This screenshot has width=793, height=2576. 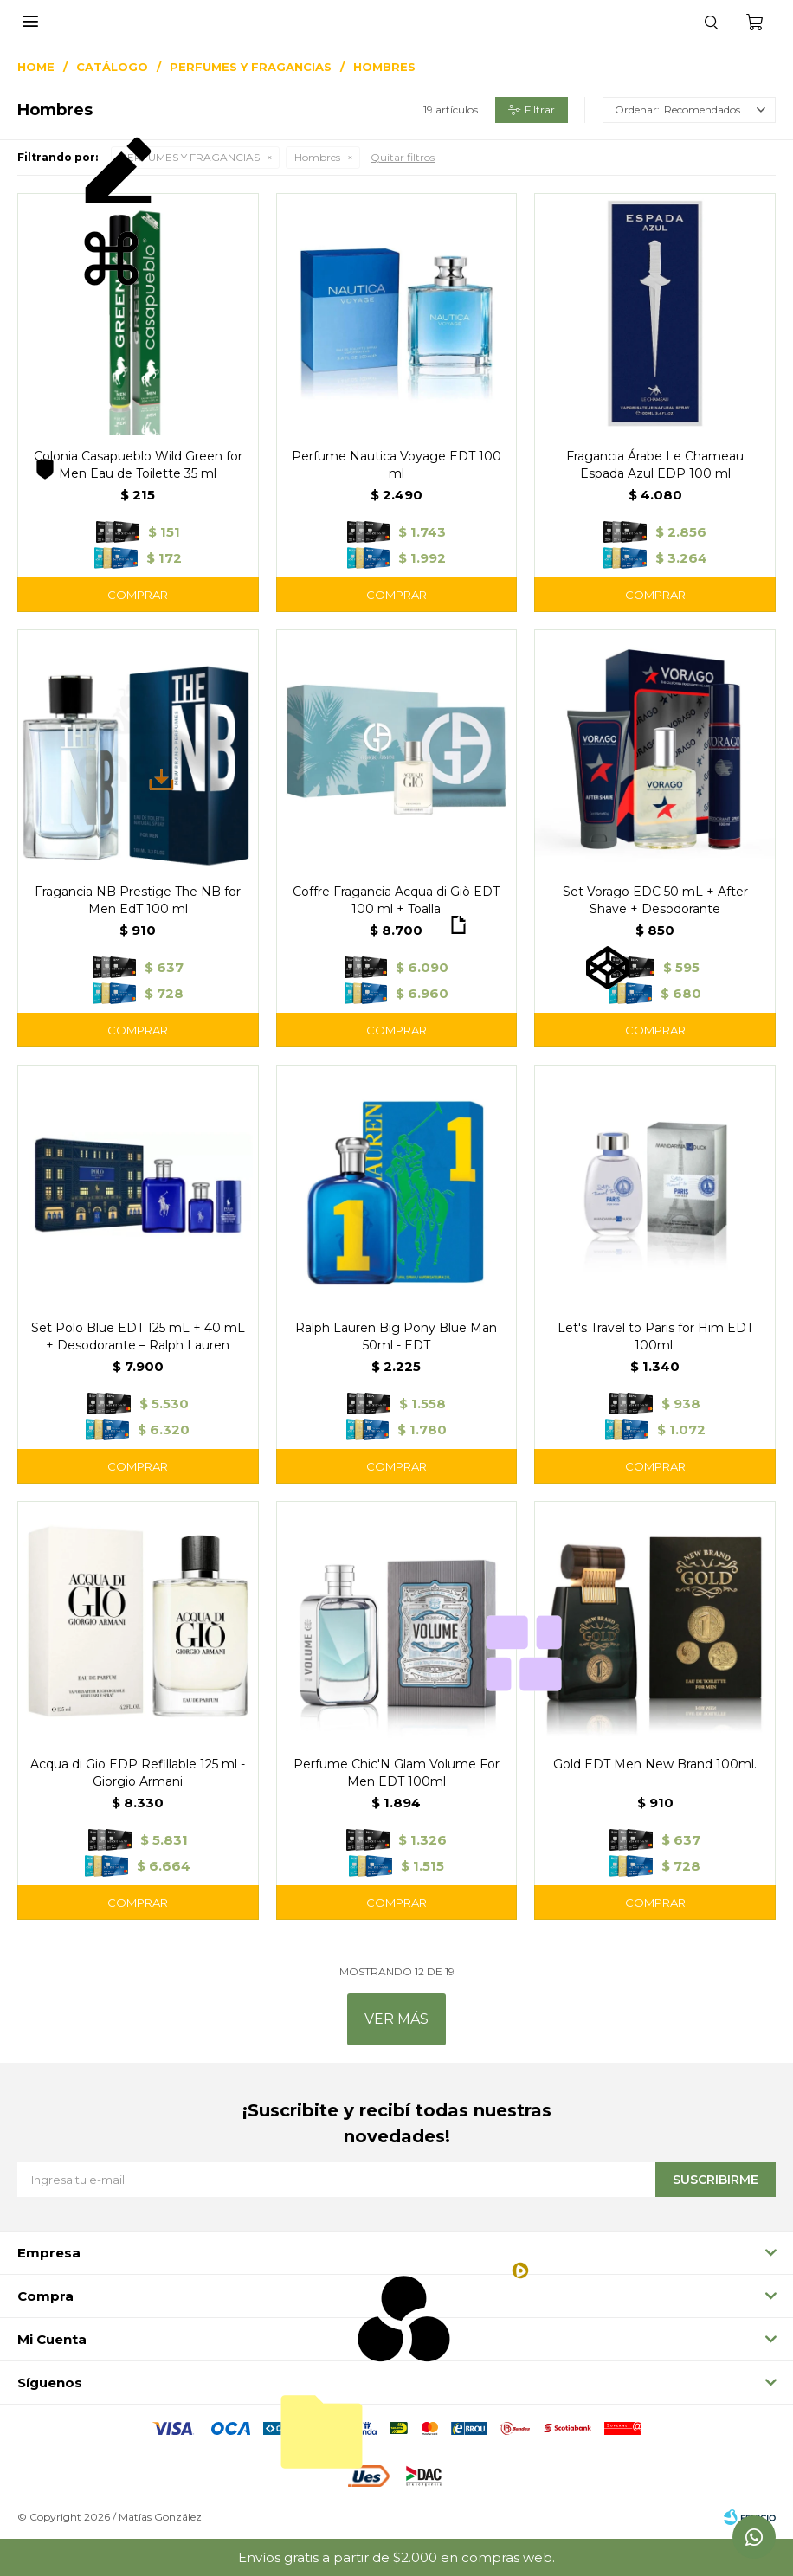 What do you see at coordinates (321, 2431) in the screenshot?
I see `open file folder` at bounding box center [321, 2431].